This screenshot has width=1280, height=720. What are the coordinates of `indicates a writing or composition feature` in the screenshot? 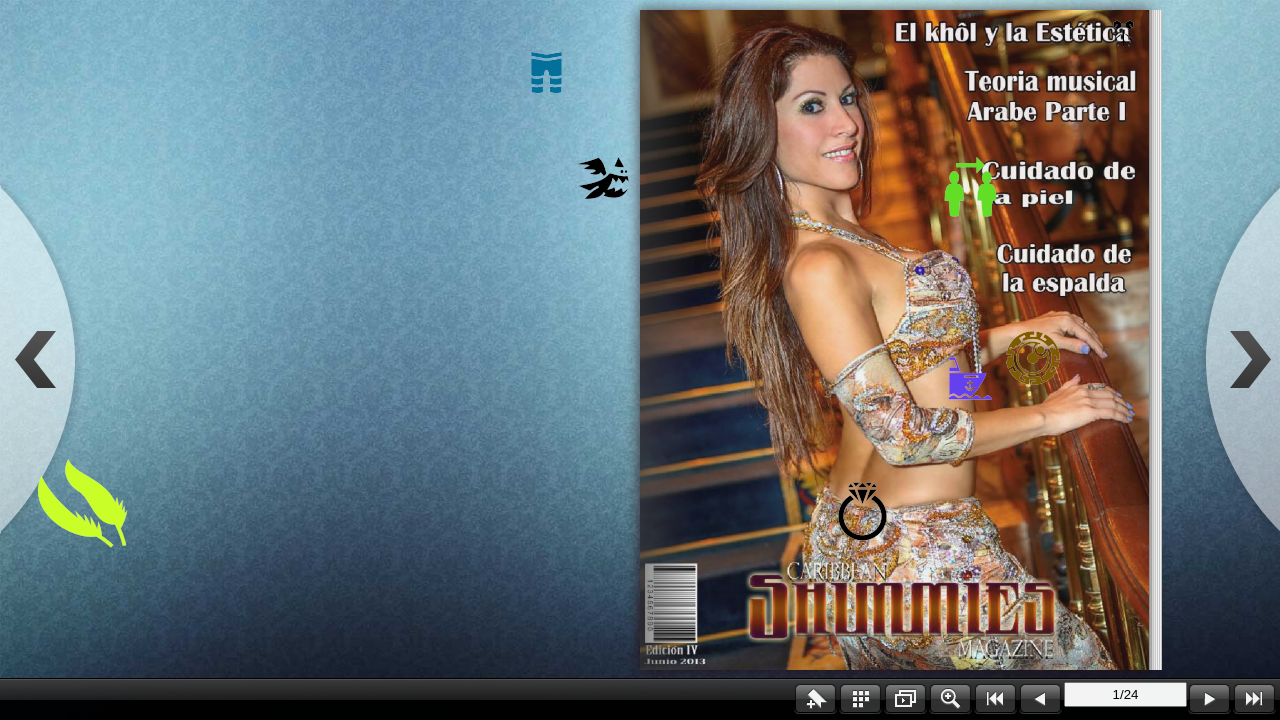 It's located at (83, 504).